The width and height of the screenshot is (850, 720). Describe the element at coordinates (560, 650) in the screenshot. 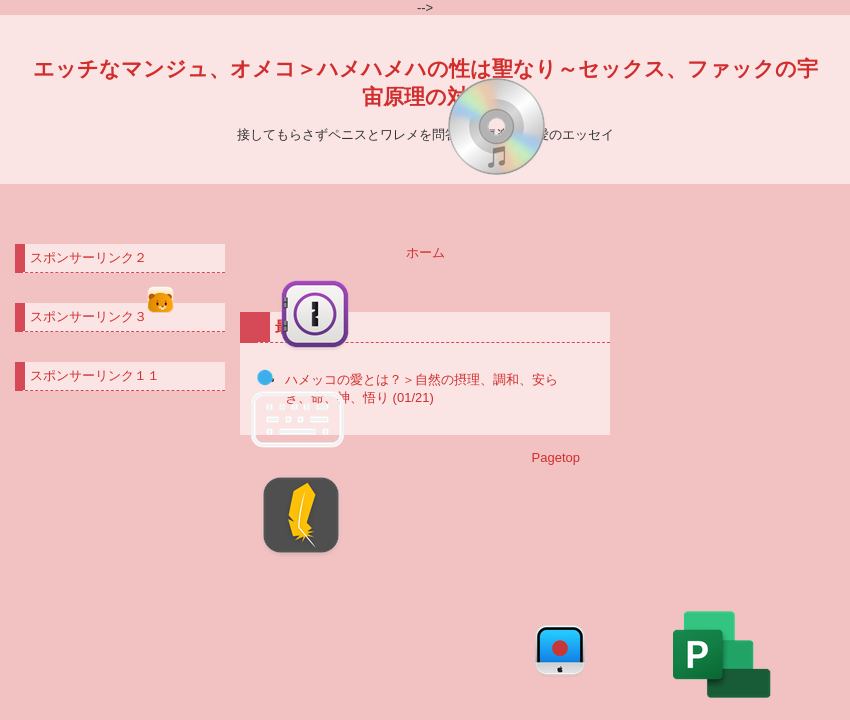

I see `launch xwayland video bridge for screen sharing` at that location.